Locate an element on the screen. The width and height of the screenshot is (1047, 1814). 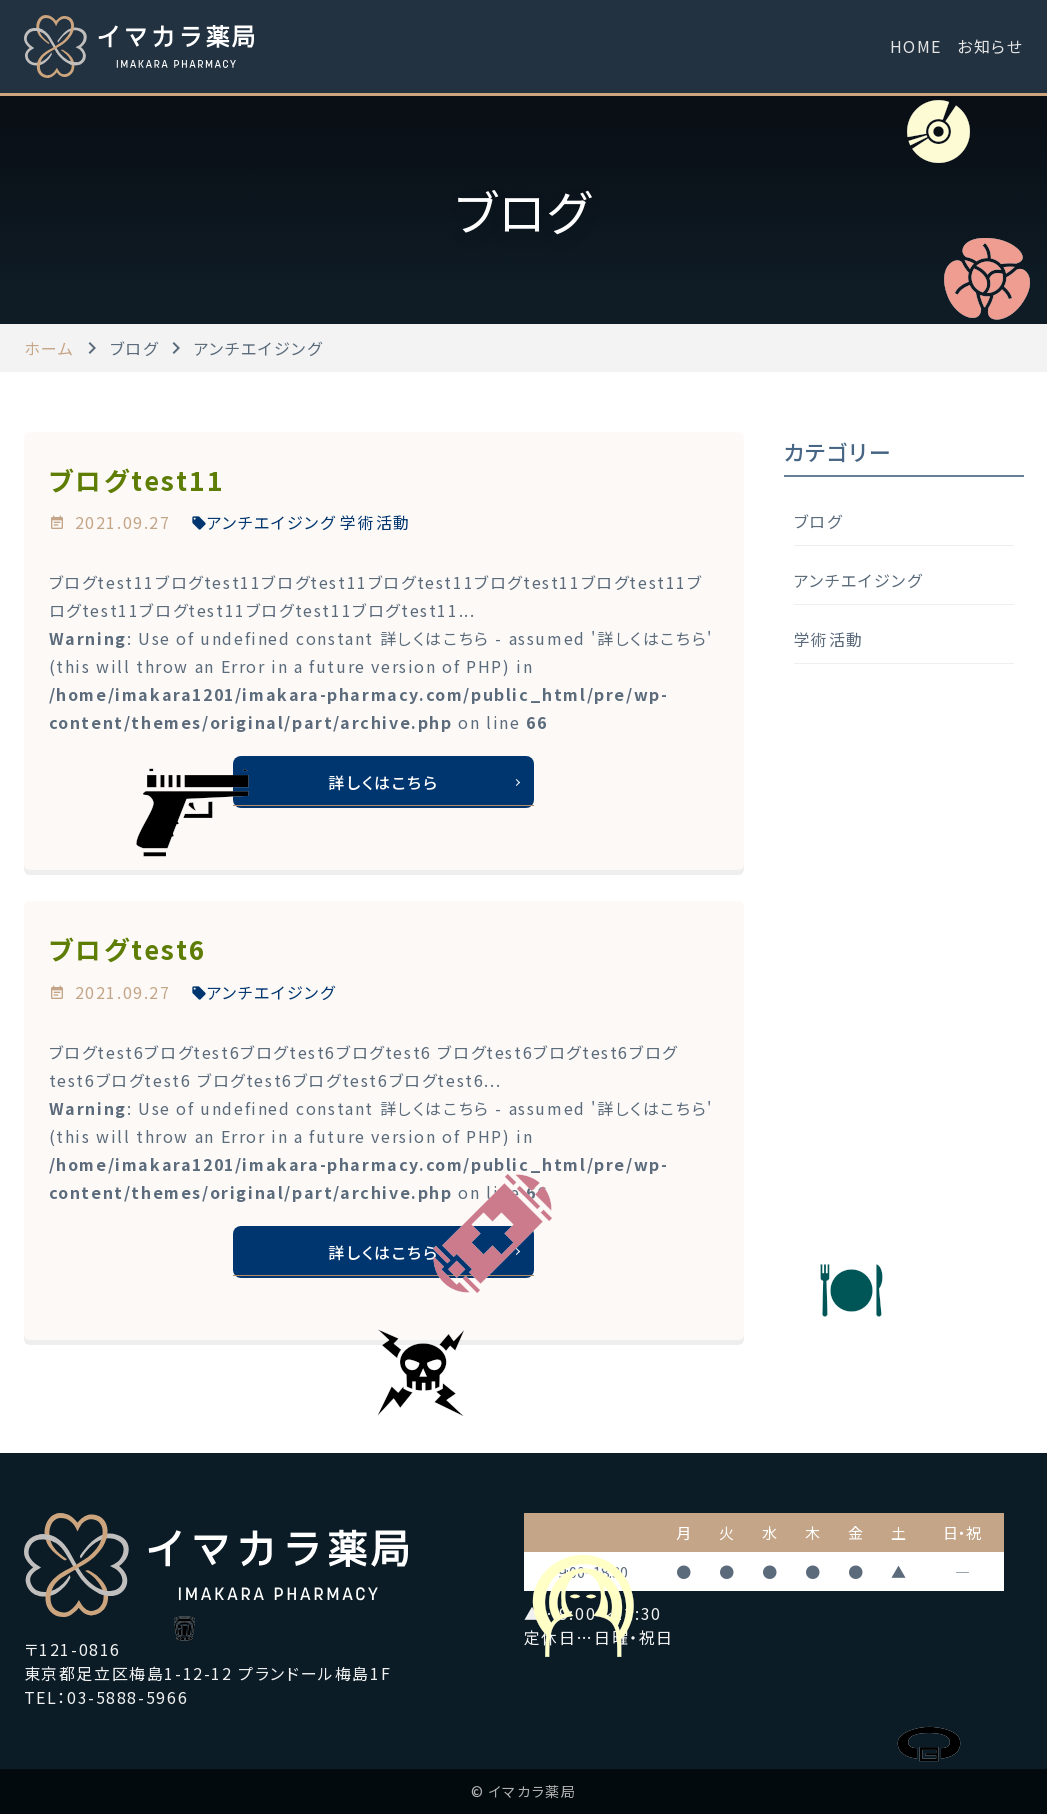
select viola flower in a game inventory is located at coordinates (987, 278).